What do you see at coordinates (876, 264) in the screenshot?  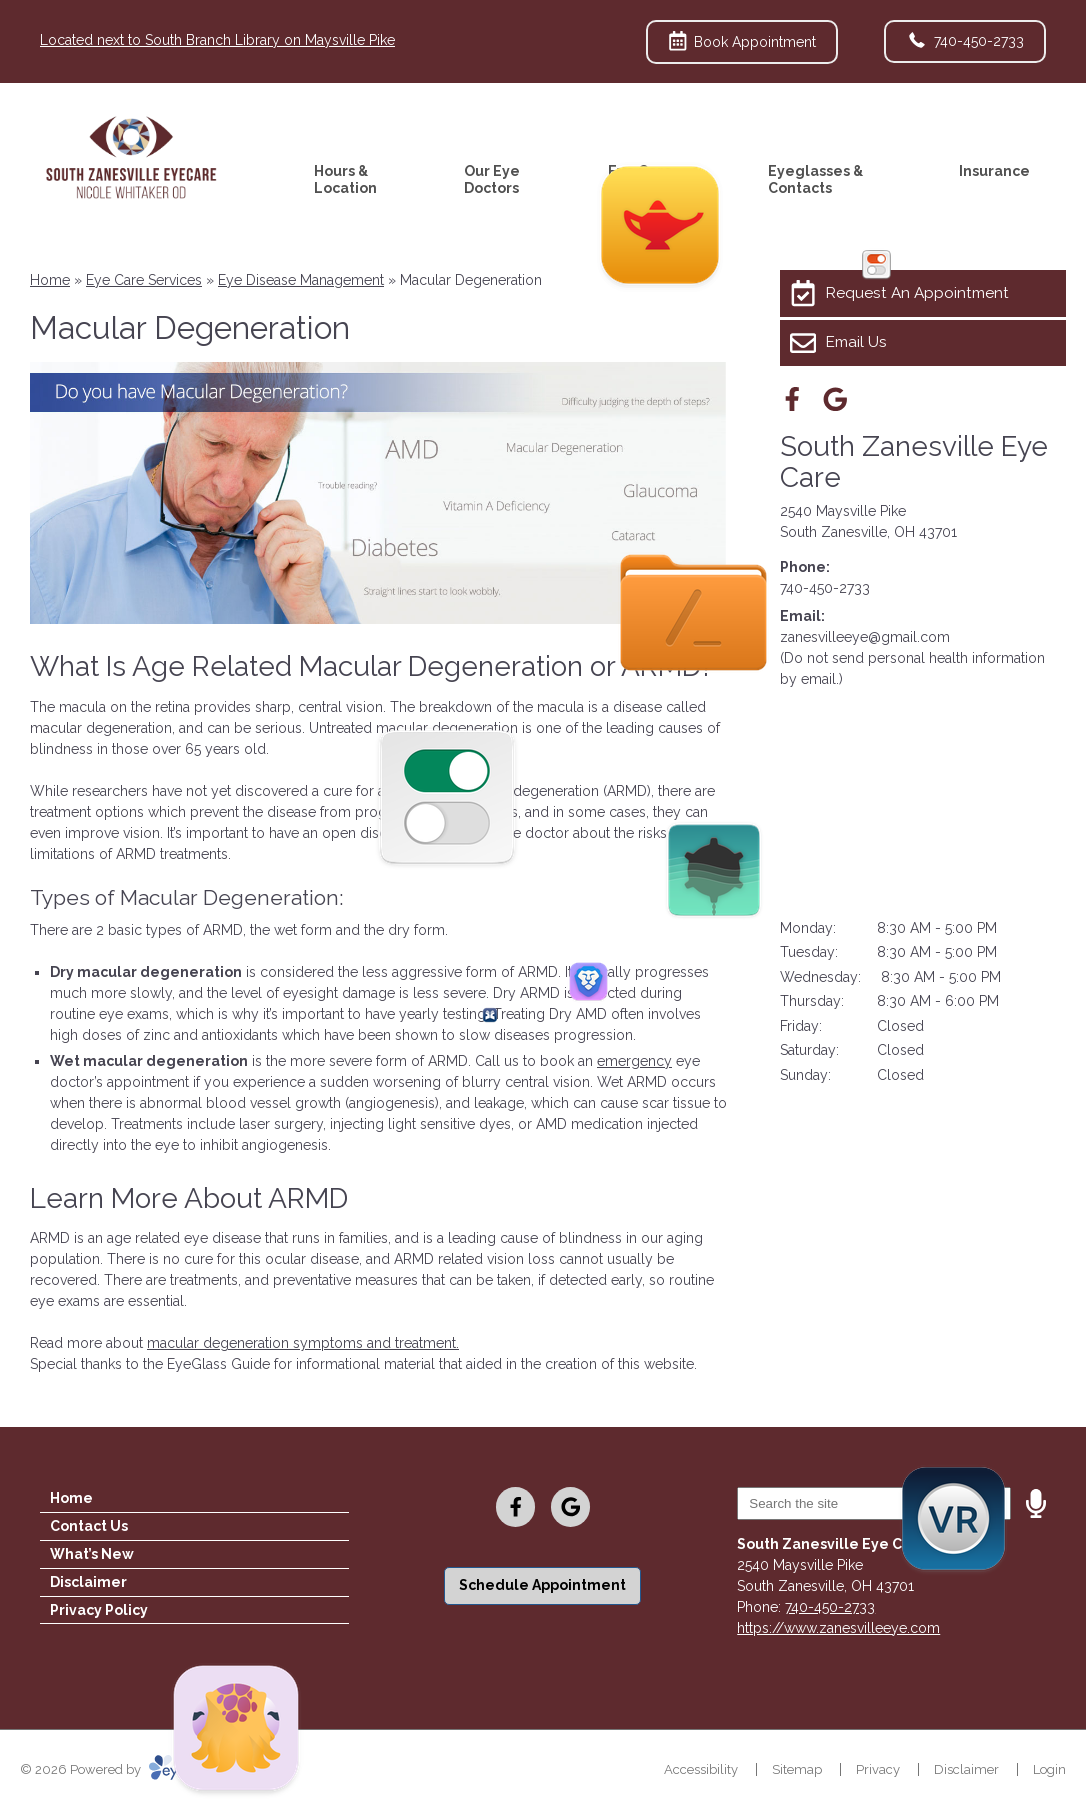 I see `open system settings or preferences` at bounding box center [876, 264].